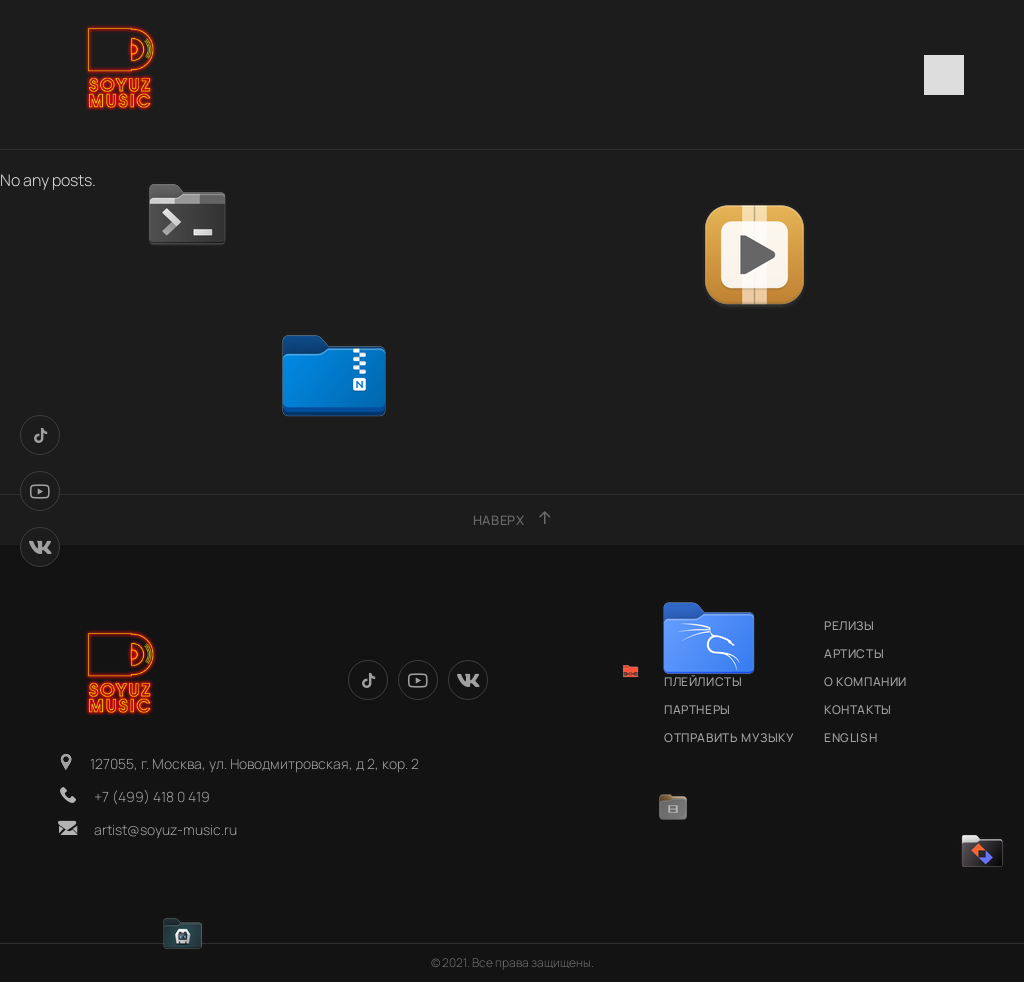 This screenshot has height=982, width=1024. I want to click on open windows terminal projects folder, so click(187, 216).